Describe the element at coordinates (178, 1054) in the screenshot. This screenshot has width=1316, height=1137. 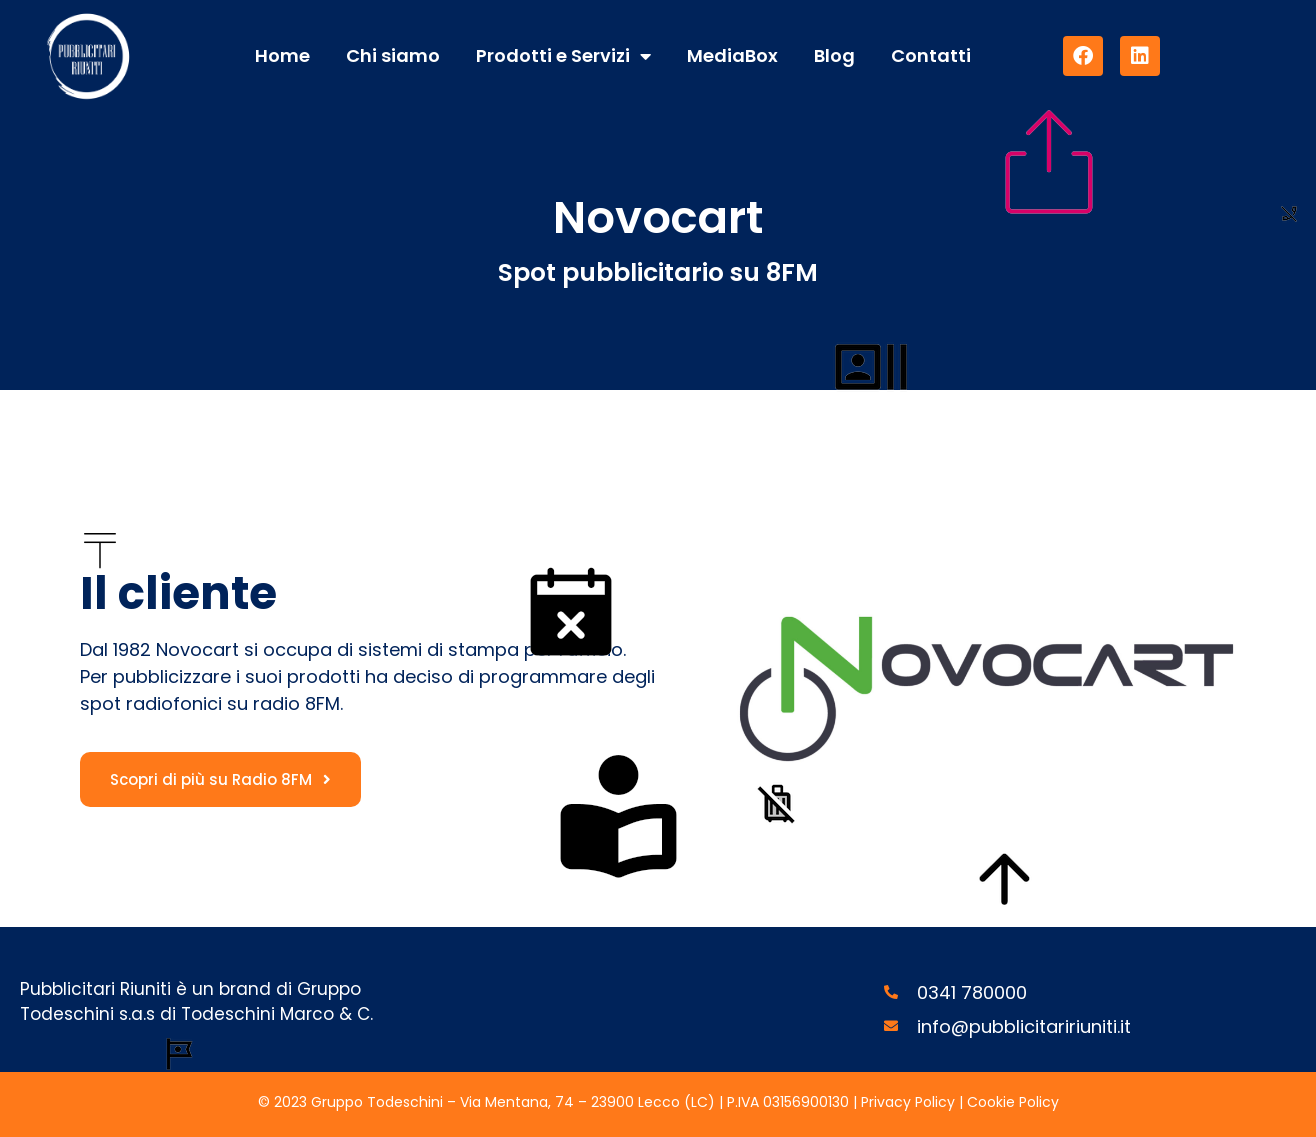
I see `start a guided tour or walkthrough` at that location.